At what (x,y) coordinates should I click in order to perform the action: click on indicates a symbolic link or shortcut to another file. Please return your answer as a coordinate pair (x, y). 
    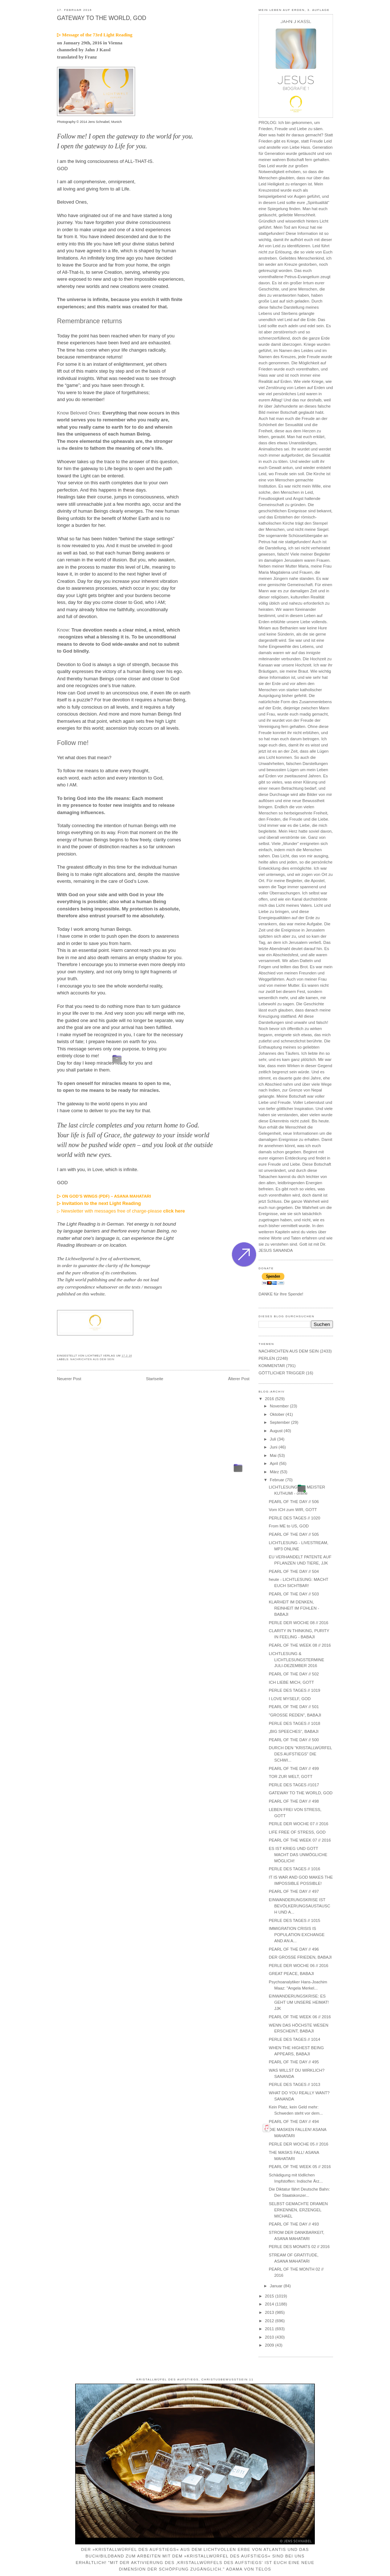
    Looking at the image, I should click on (244, 1254).